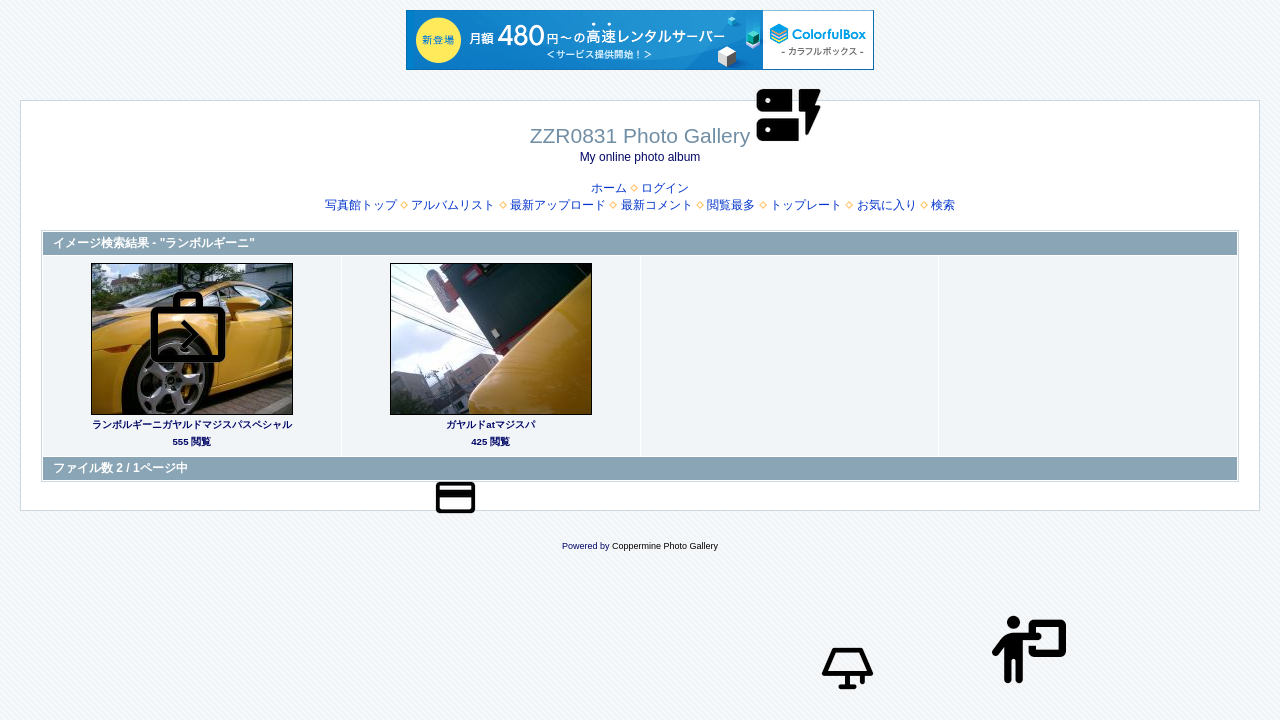  I want to click on access dynamic or auto-generated forms, so click(789, 115).